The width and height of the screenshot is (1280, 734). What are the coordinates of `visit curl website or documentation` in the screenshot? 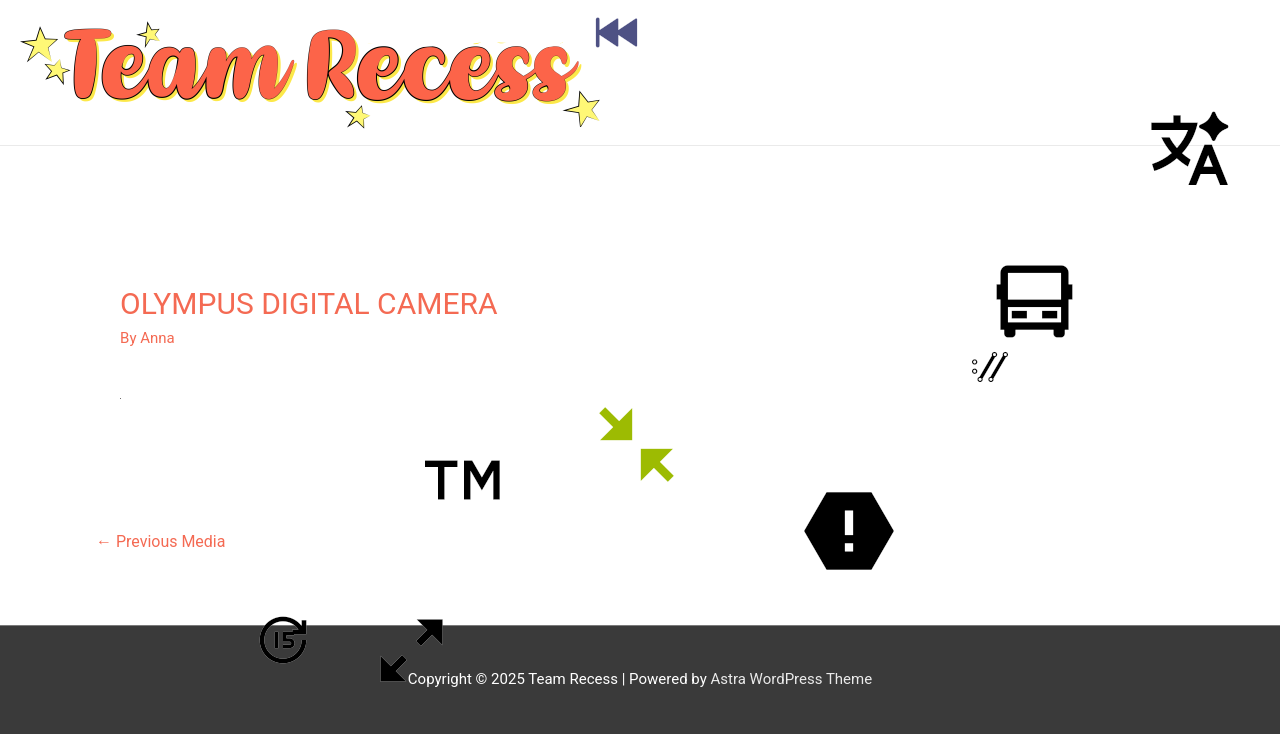 It's located at (990, 367).